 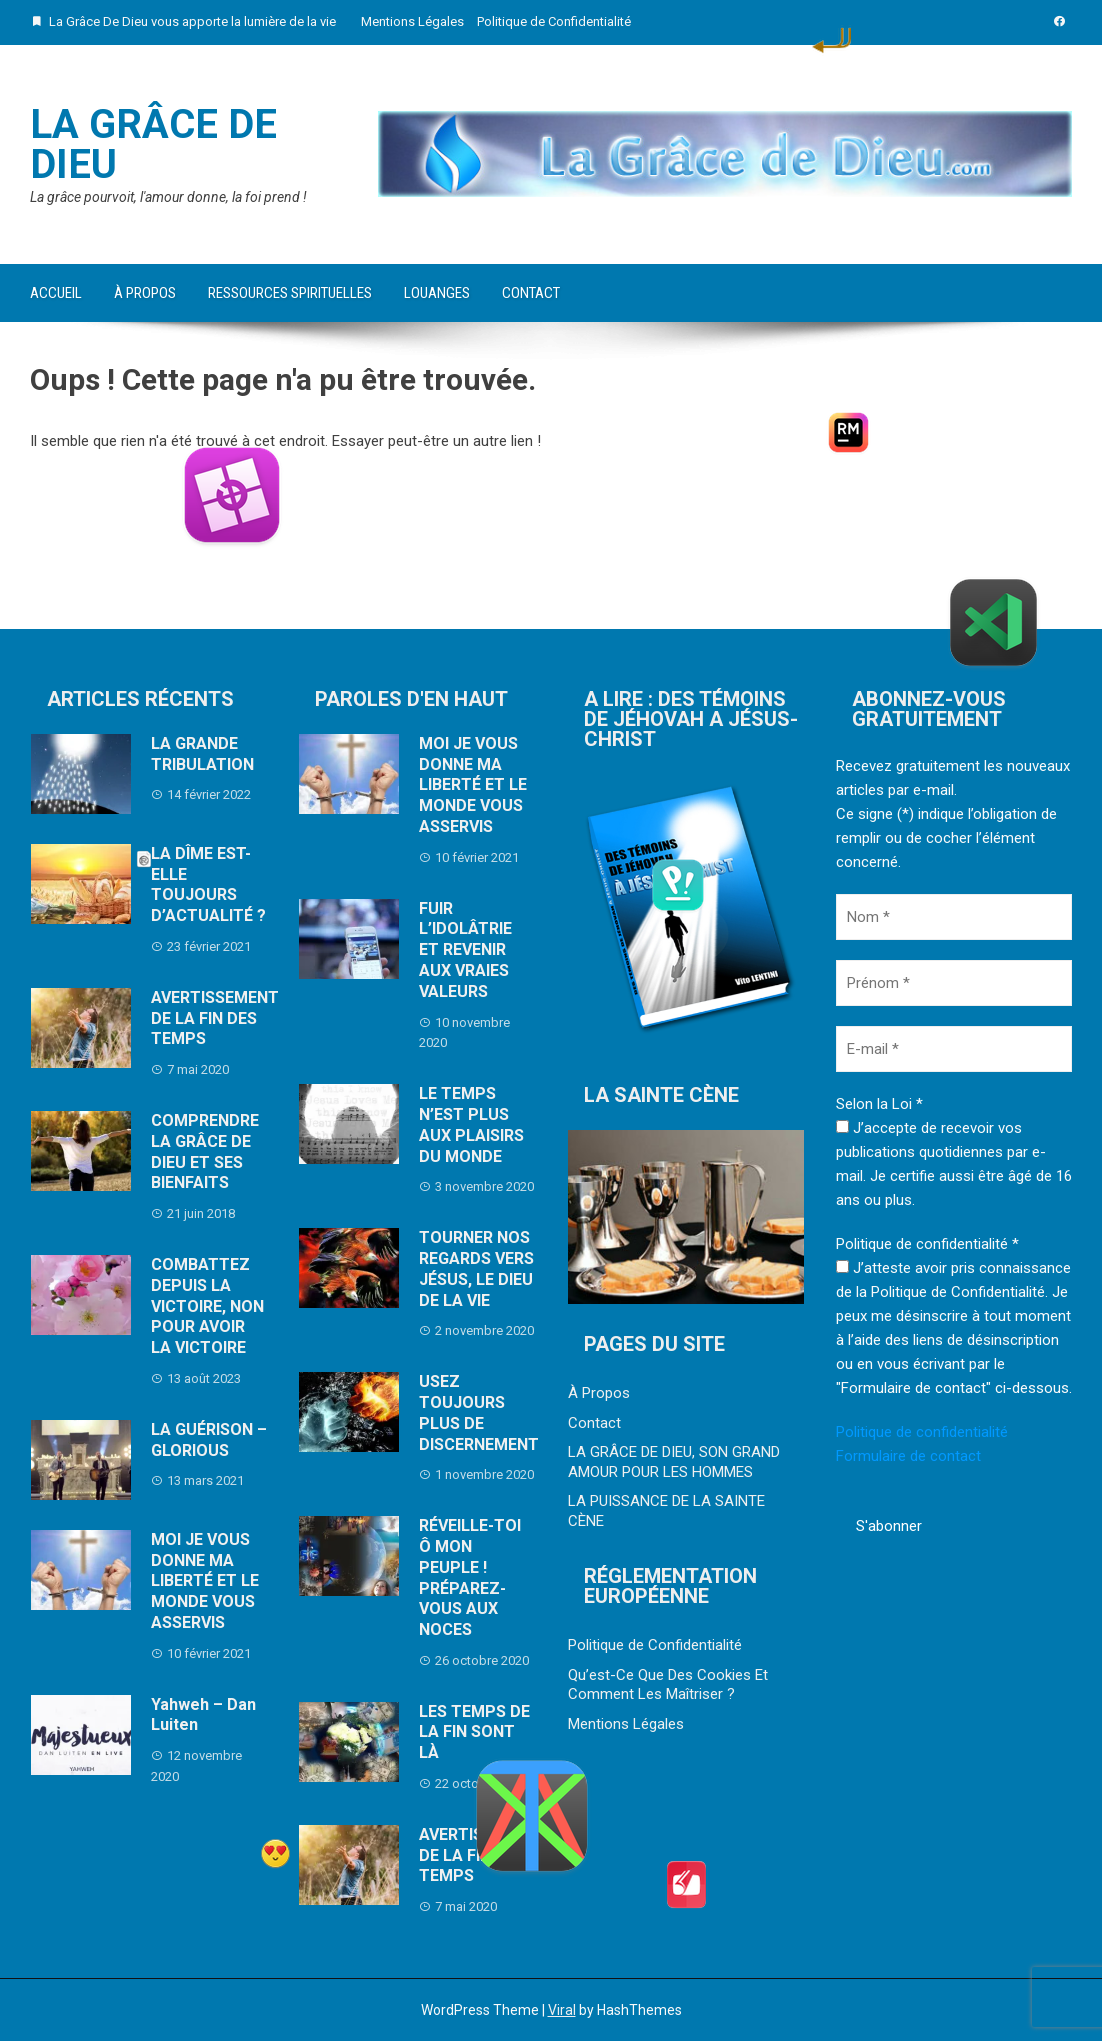 What do you see at coordinates (848, 432) in the screenshot?
I see `open RubyMine IDE` at bounding box center [848, 432].